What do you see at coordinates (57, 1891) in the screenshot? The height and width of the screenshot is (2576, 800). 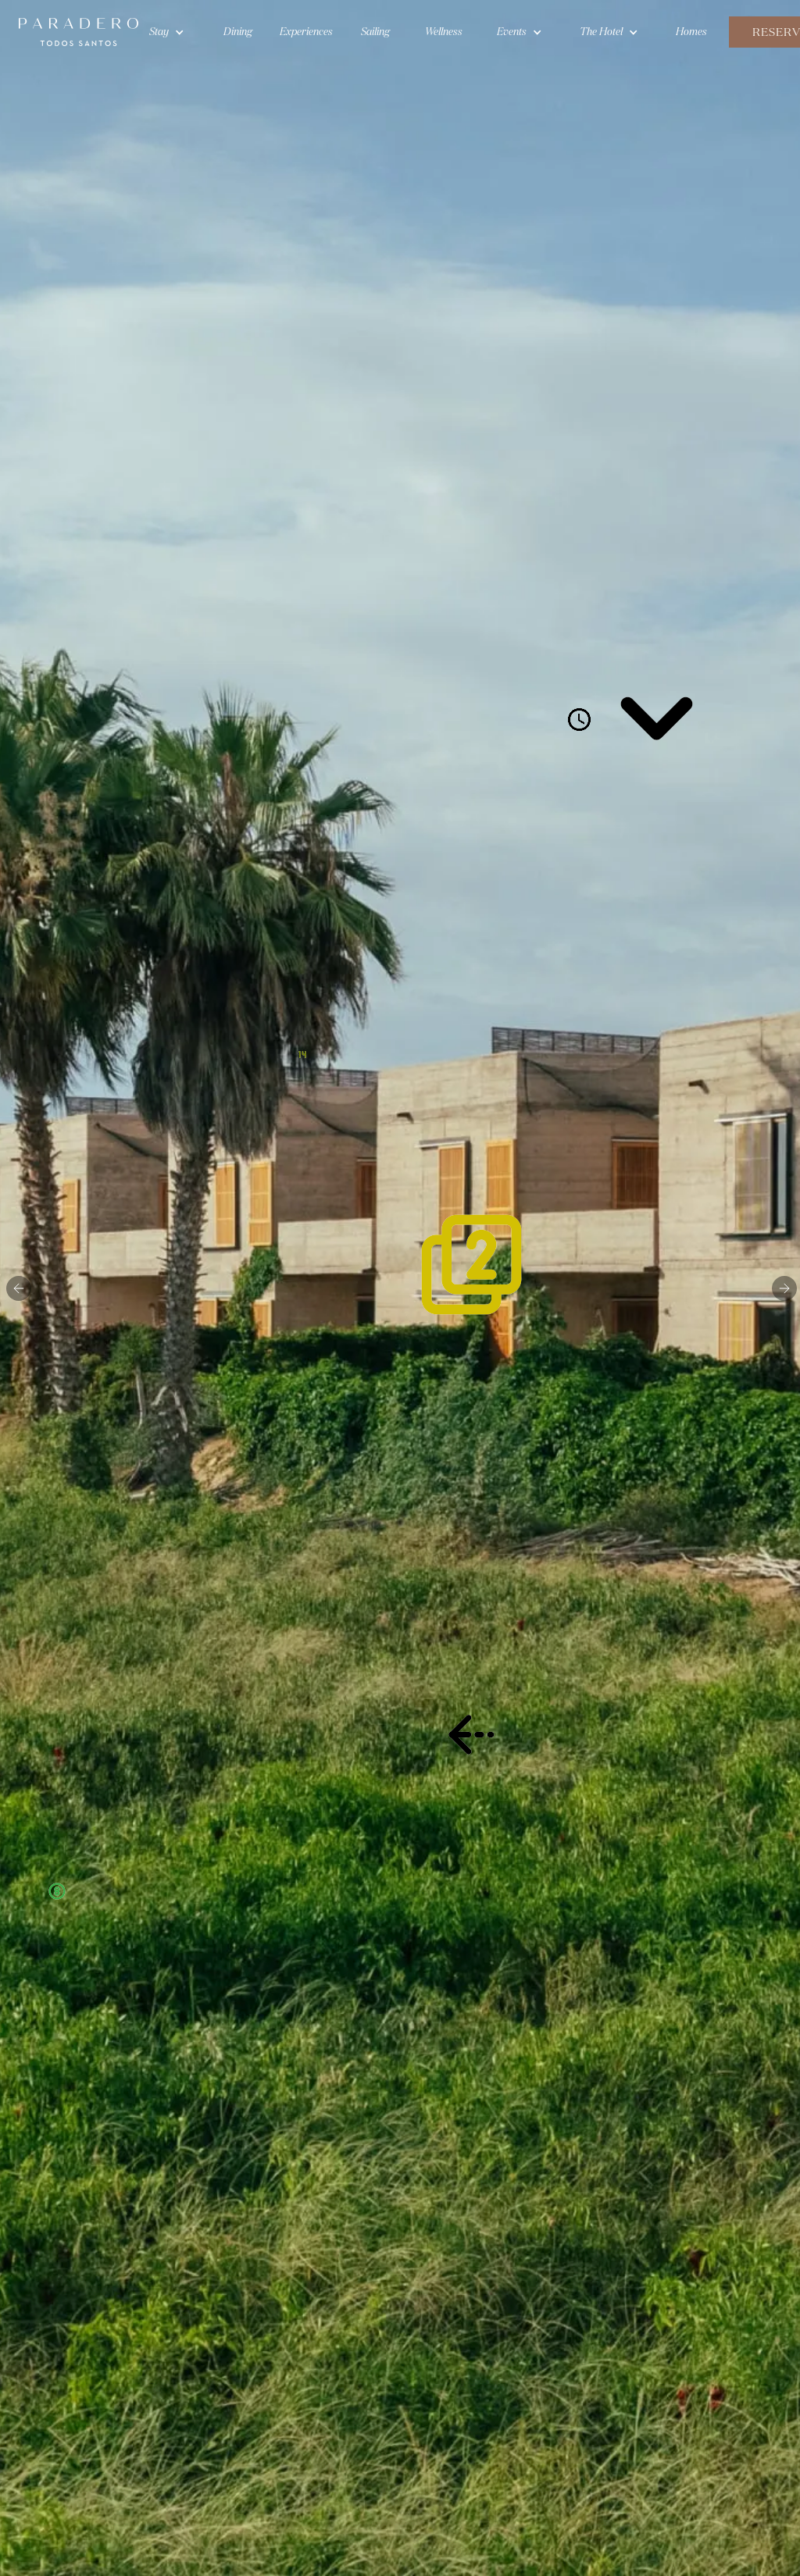 I see `access billiards or pool game` at bounding box center [57, 1891].